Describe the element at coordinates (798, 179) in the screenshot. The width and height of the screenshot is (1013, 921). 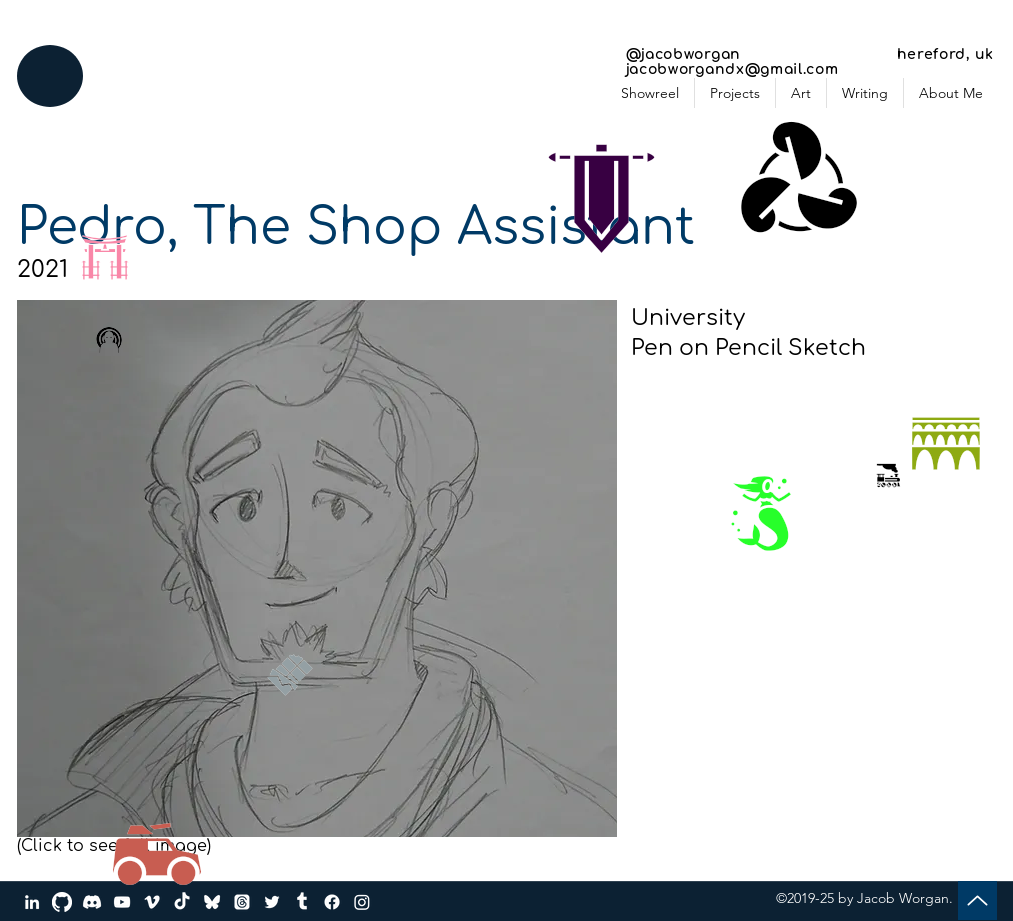
I see `collect or view shell items in game inventory` at that location.